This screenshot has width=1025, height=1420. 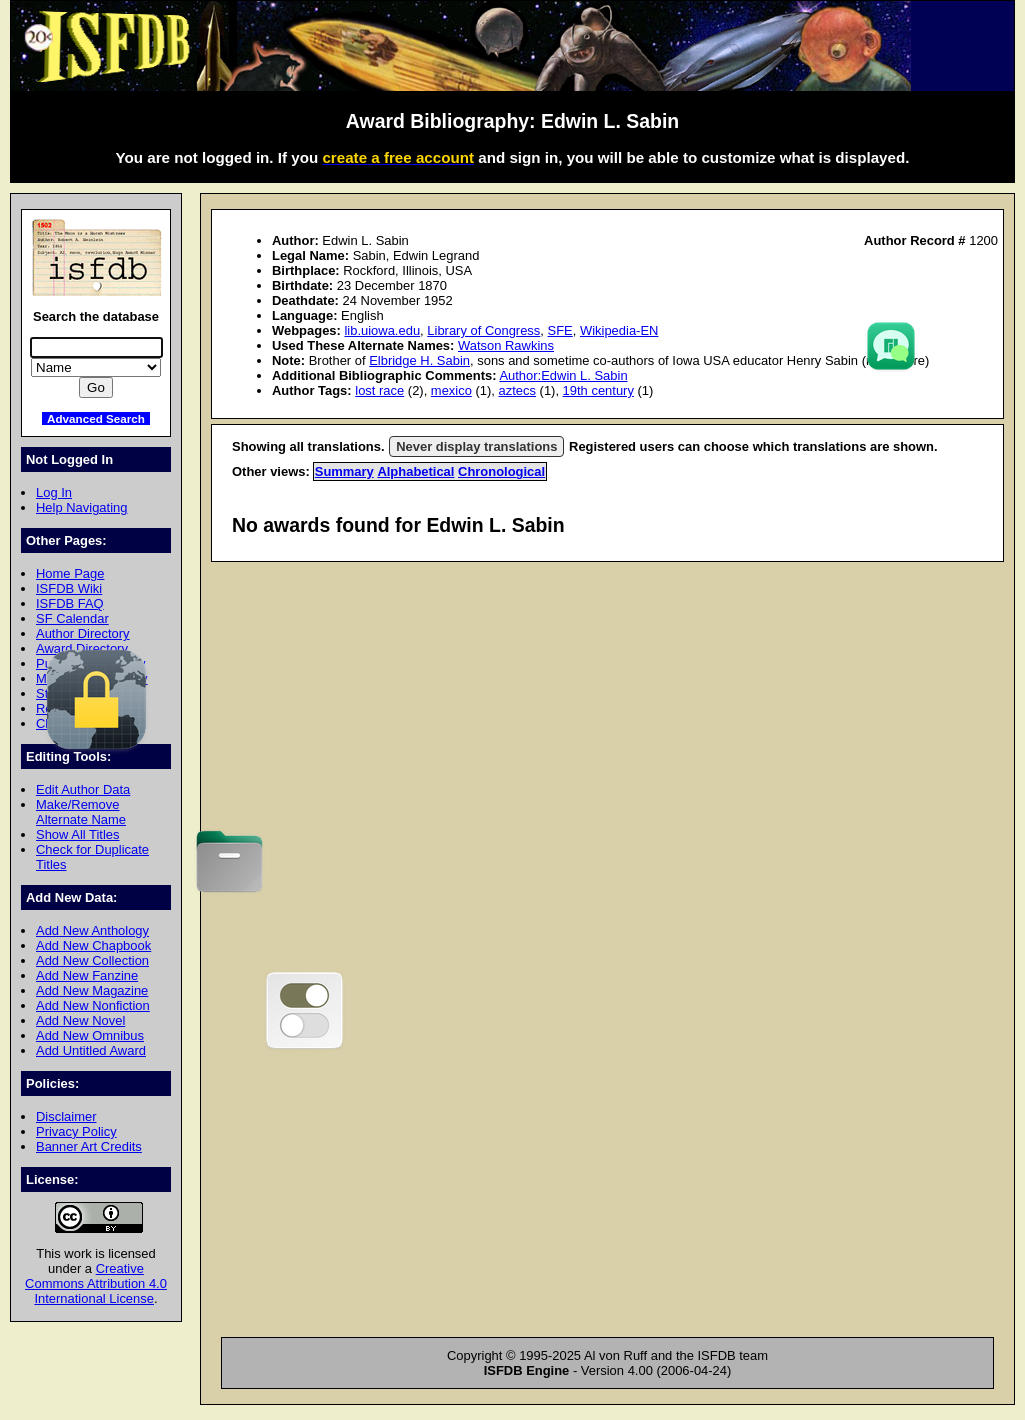 I want to click on open matray messaging app, so click(x=891, y=346).